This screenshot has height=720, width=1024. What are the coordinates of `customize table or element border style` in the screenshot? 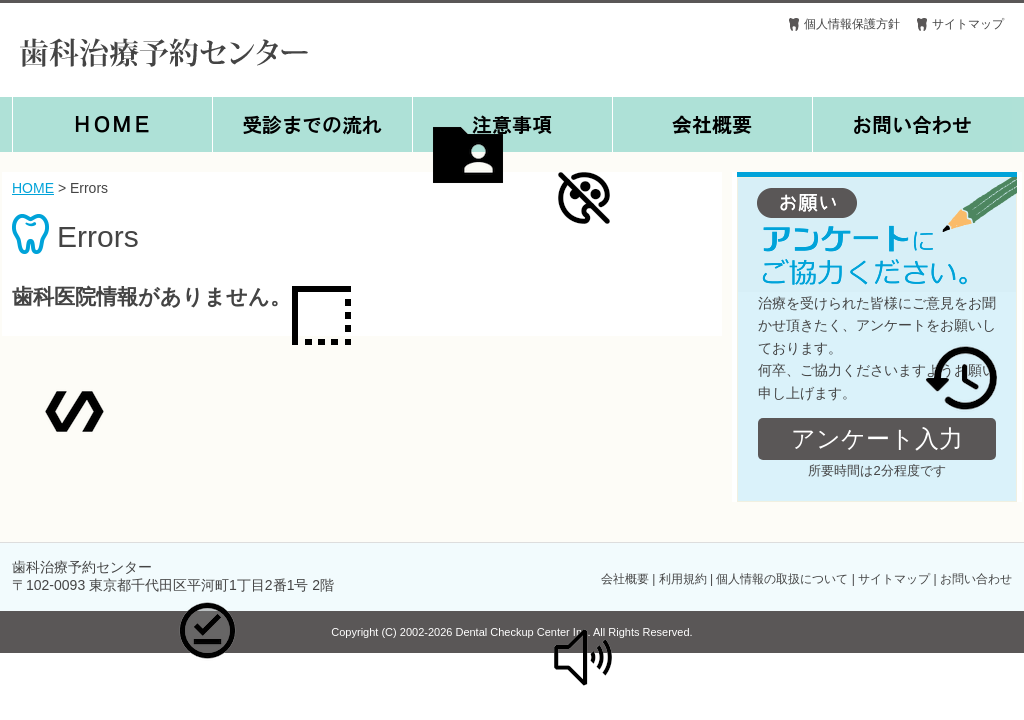 It's located at (321, 315).